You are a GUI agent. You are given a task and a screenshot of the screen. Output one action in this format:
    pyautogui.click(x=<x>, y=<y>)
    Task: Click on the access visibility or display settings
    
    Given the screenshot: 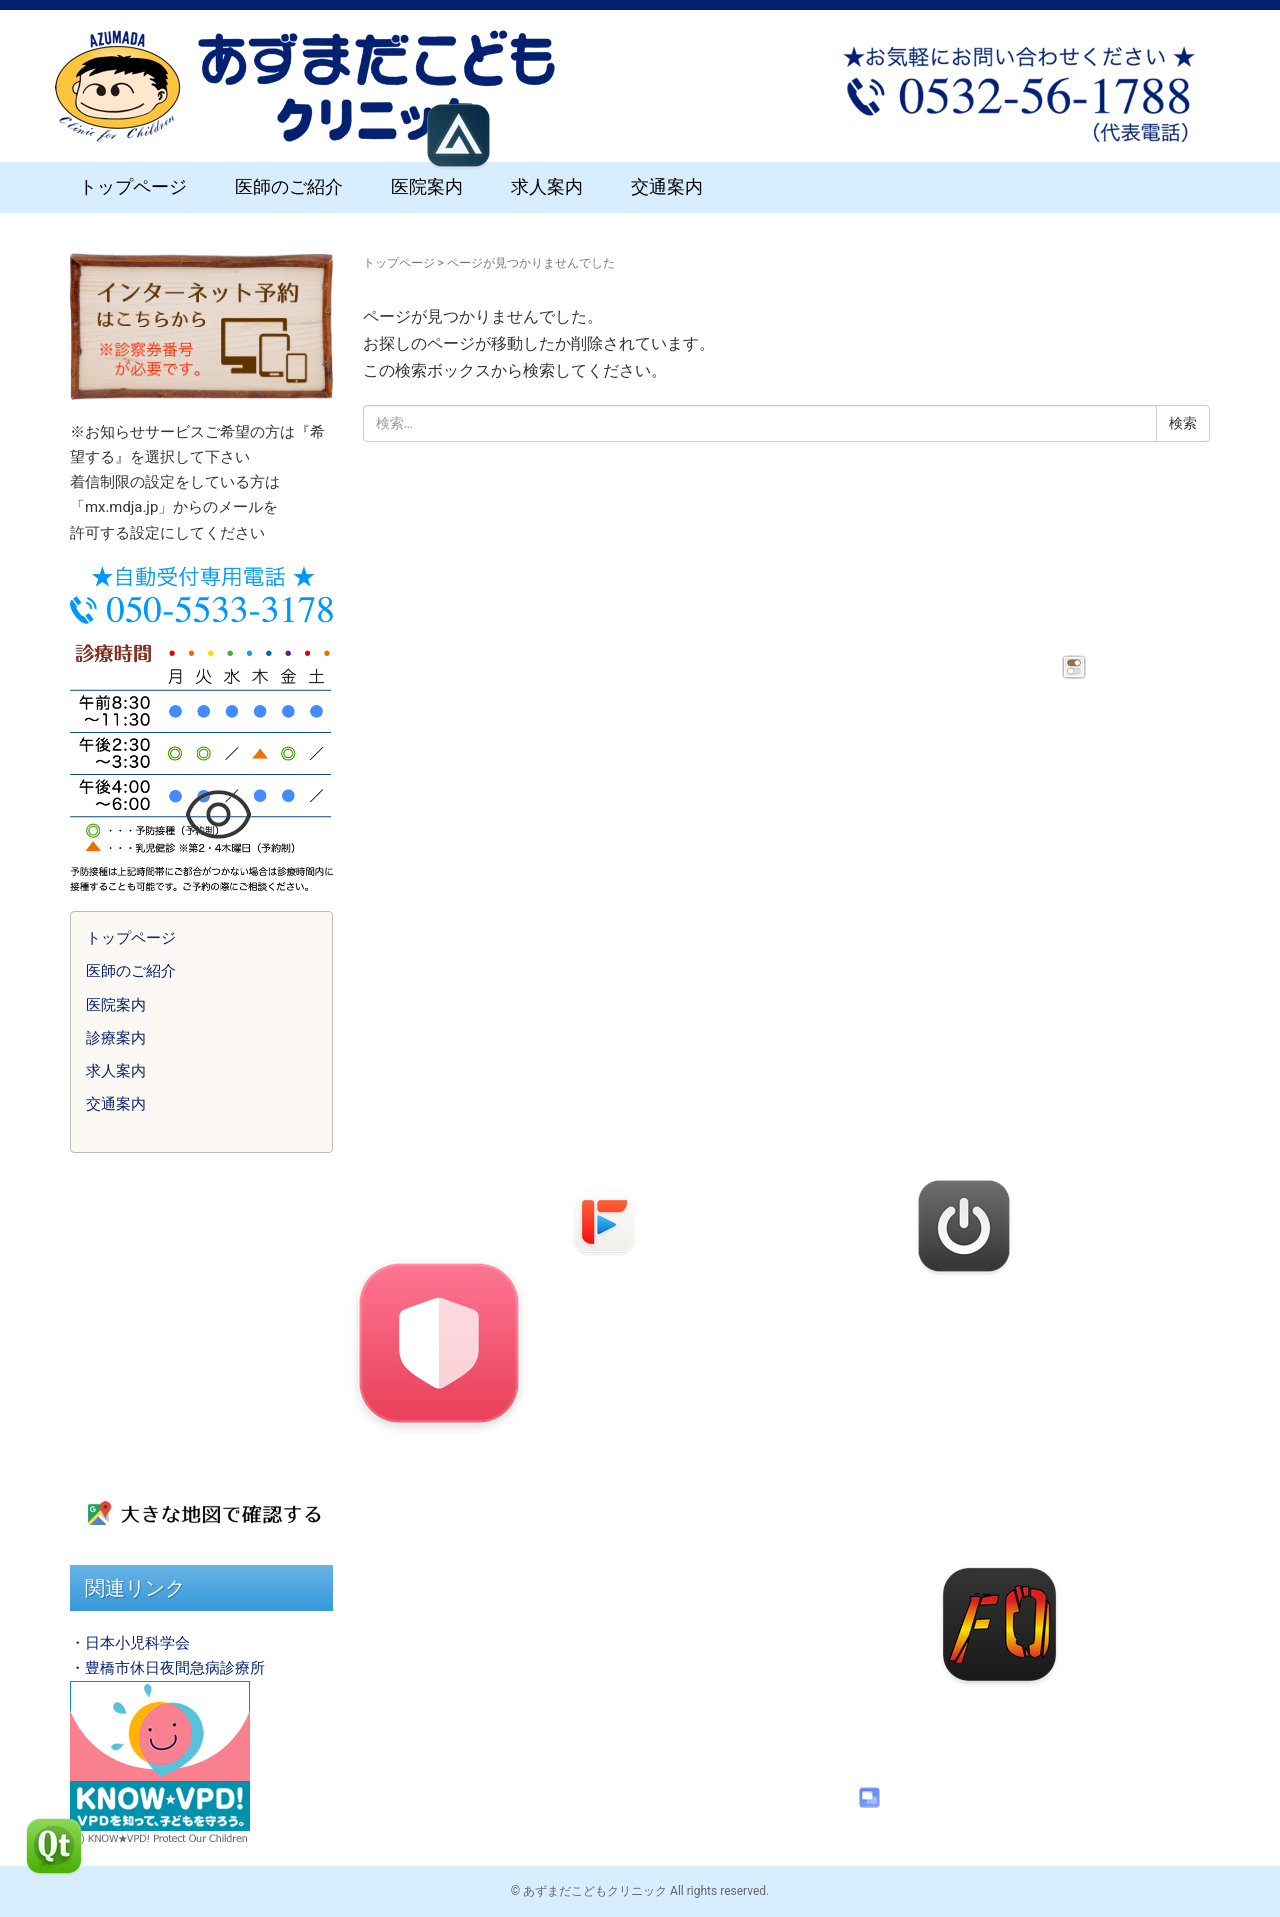 What is the action you would take?
    pyautogui.click(x=218, y=814)
    